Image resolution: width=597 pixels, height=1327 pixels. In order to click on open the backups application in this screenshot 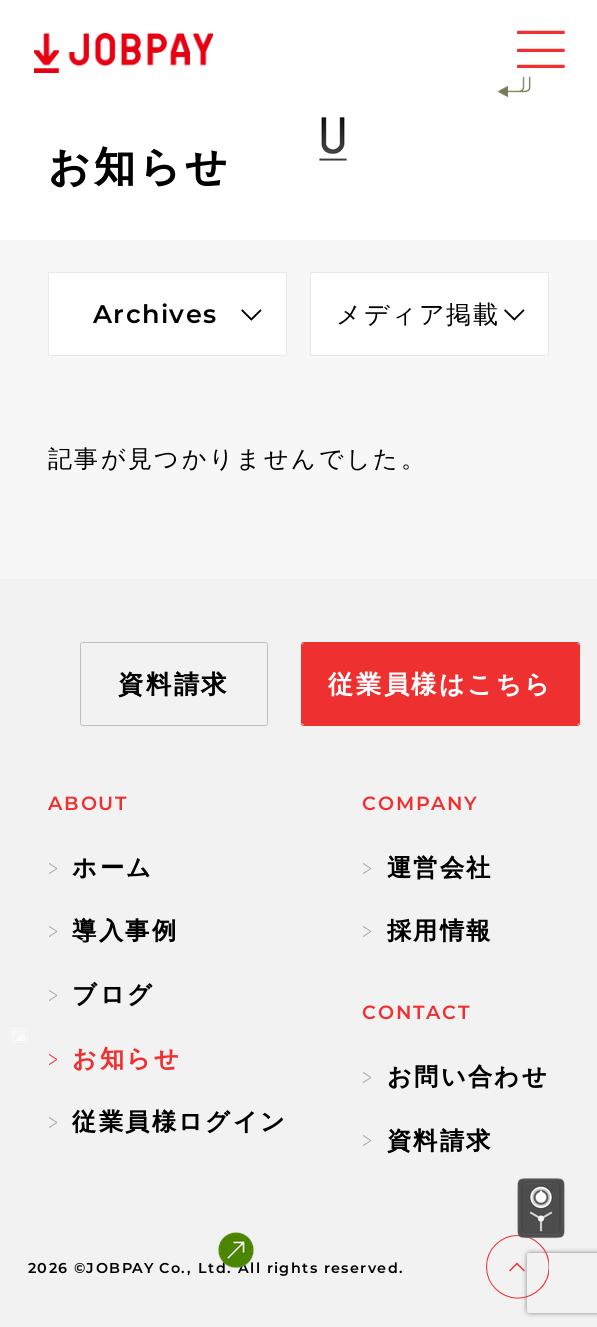, I will do `click(541, 1208)`.